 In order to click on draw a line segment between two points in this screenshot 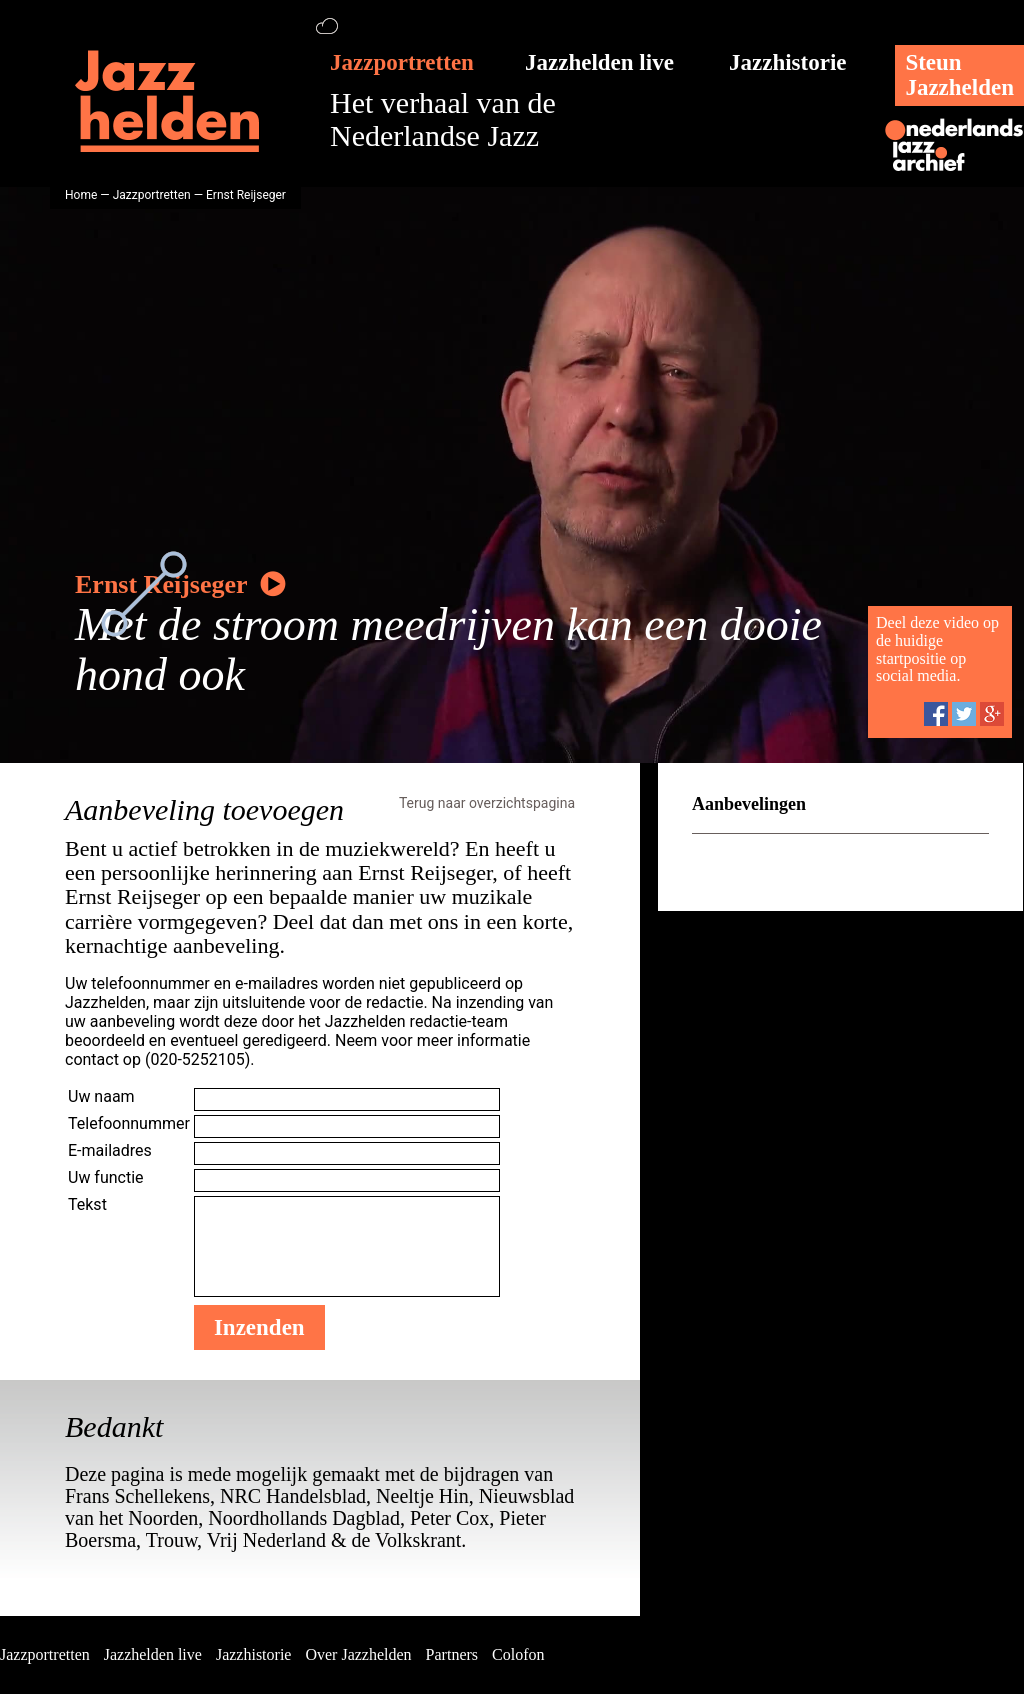, I will do `click(144, 594)`.